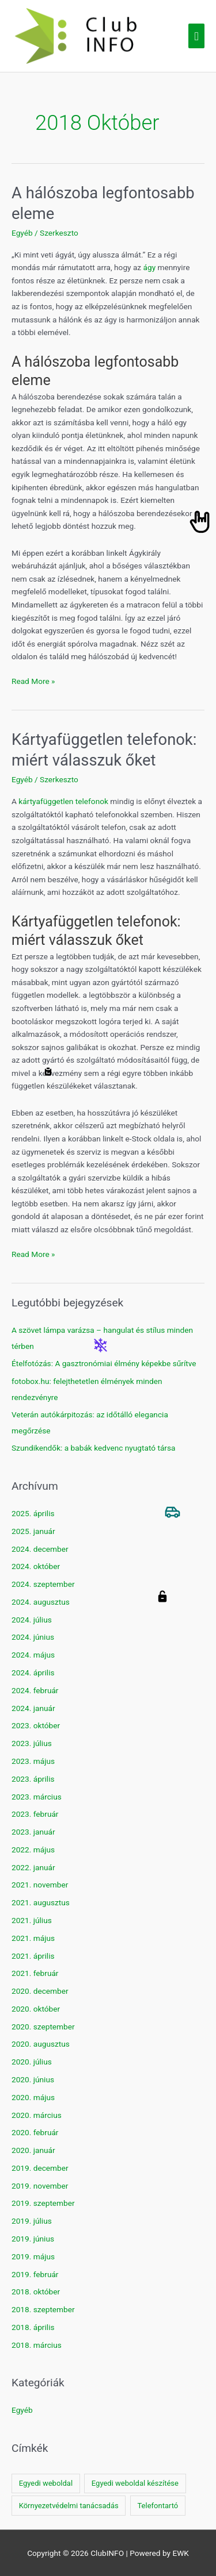 The image size is (216, 2576). I want to click on view clipboard data or statistics, so click(48, 1071).